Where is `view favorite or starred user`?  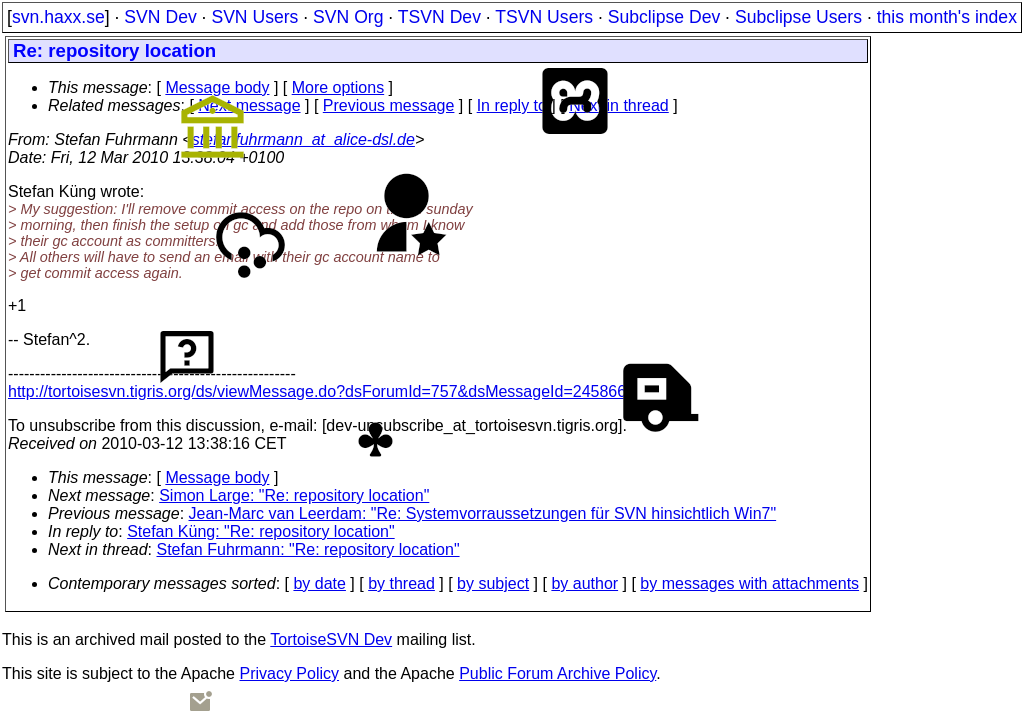
view favorite or starred user is located at coordinates (406, 214).